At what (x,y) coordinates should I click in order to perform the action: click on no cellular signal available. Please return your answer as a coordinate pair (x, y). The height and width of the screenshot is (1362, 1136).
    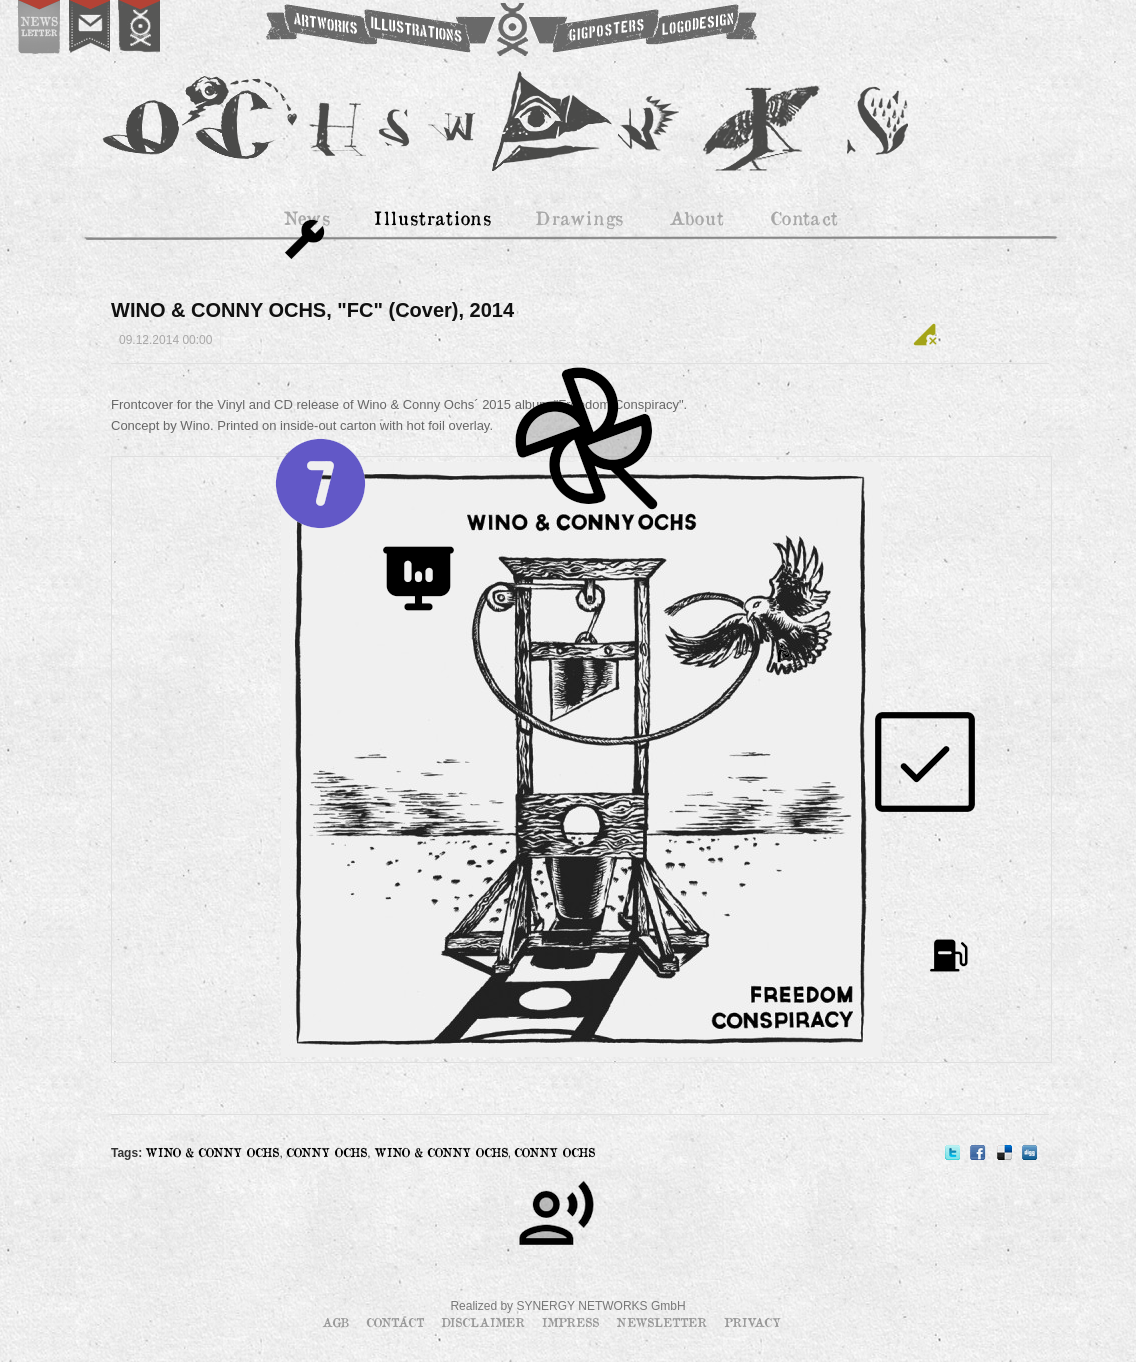
    Looking at the image, I should click on (926, 335).